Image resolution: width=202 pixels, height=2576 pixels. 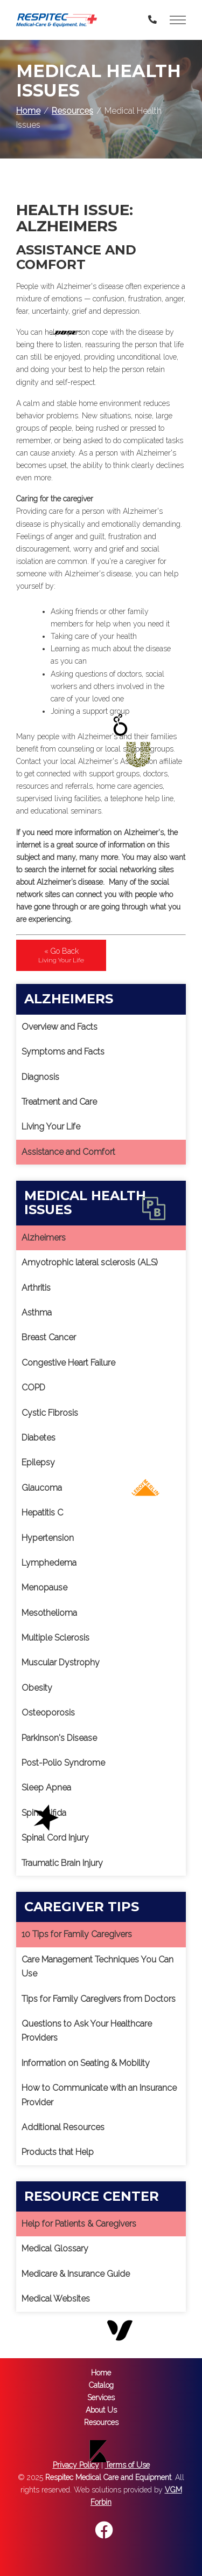 I want to click on visit the Leroy Merlin website or app, so click(x=145, y=1487).